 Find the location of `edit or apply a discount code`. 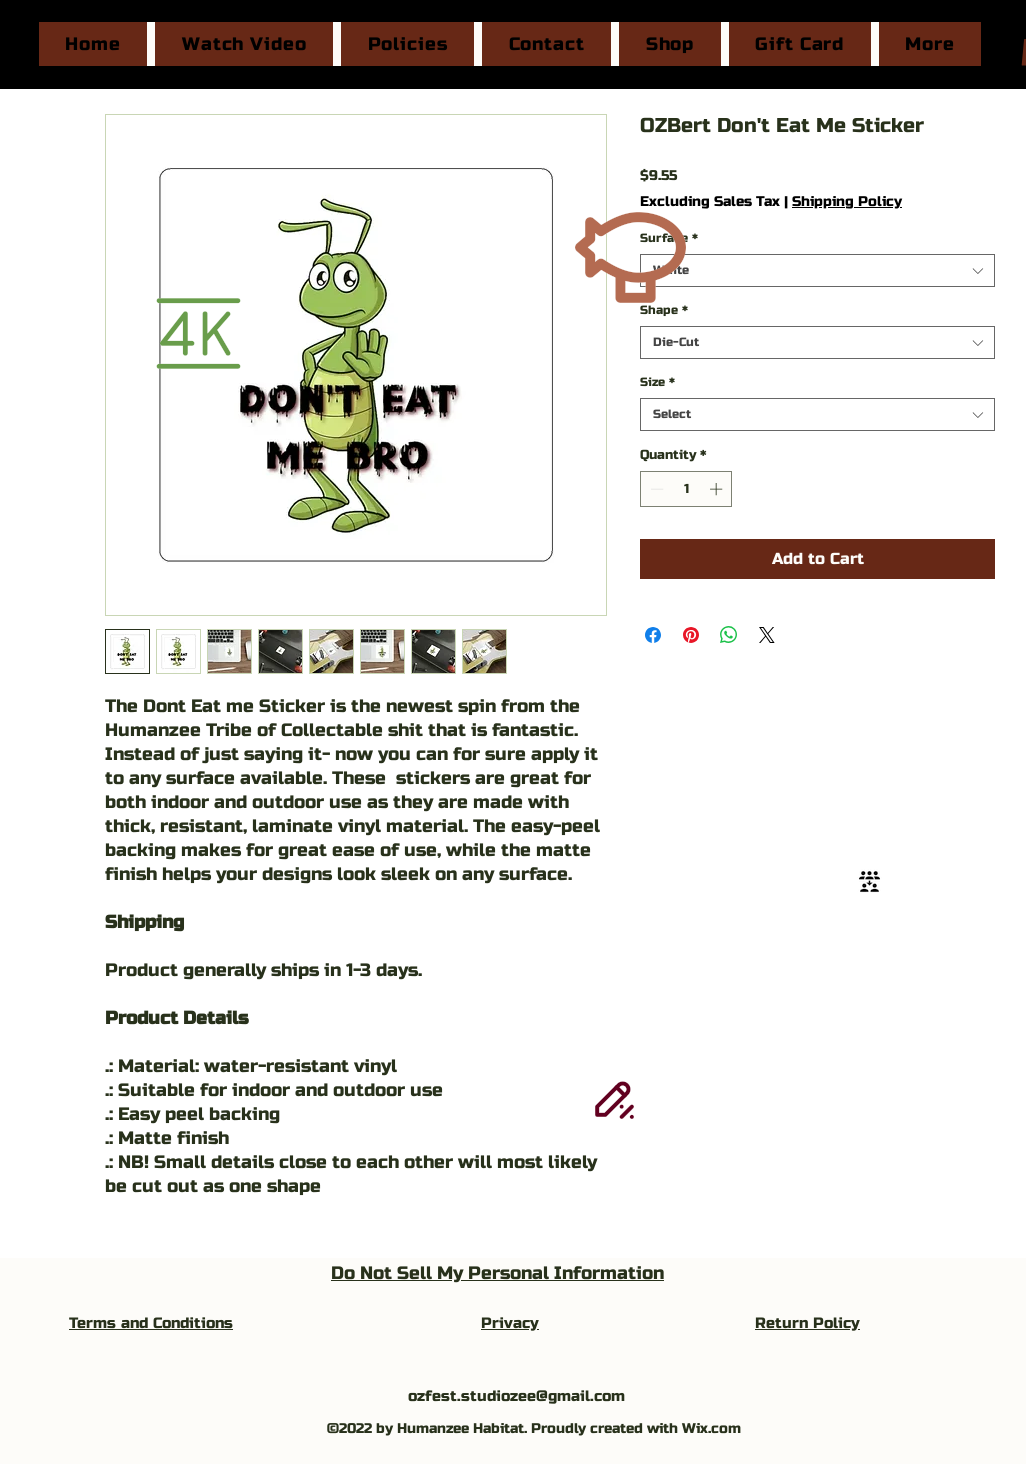

edit or apply a discount code is located at coordinates (613, 1098).